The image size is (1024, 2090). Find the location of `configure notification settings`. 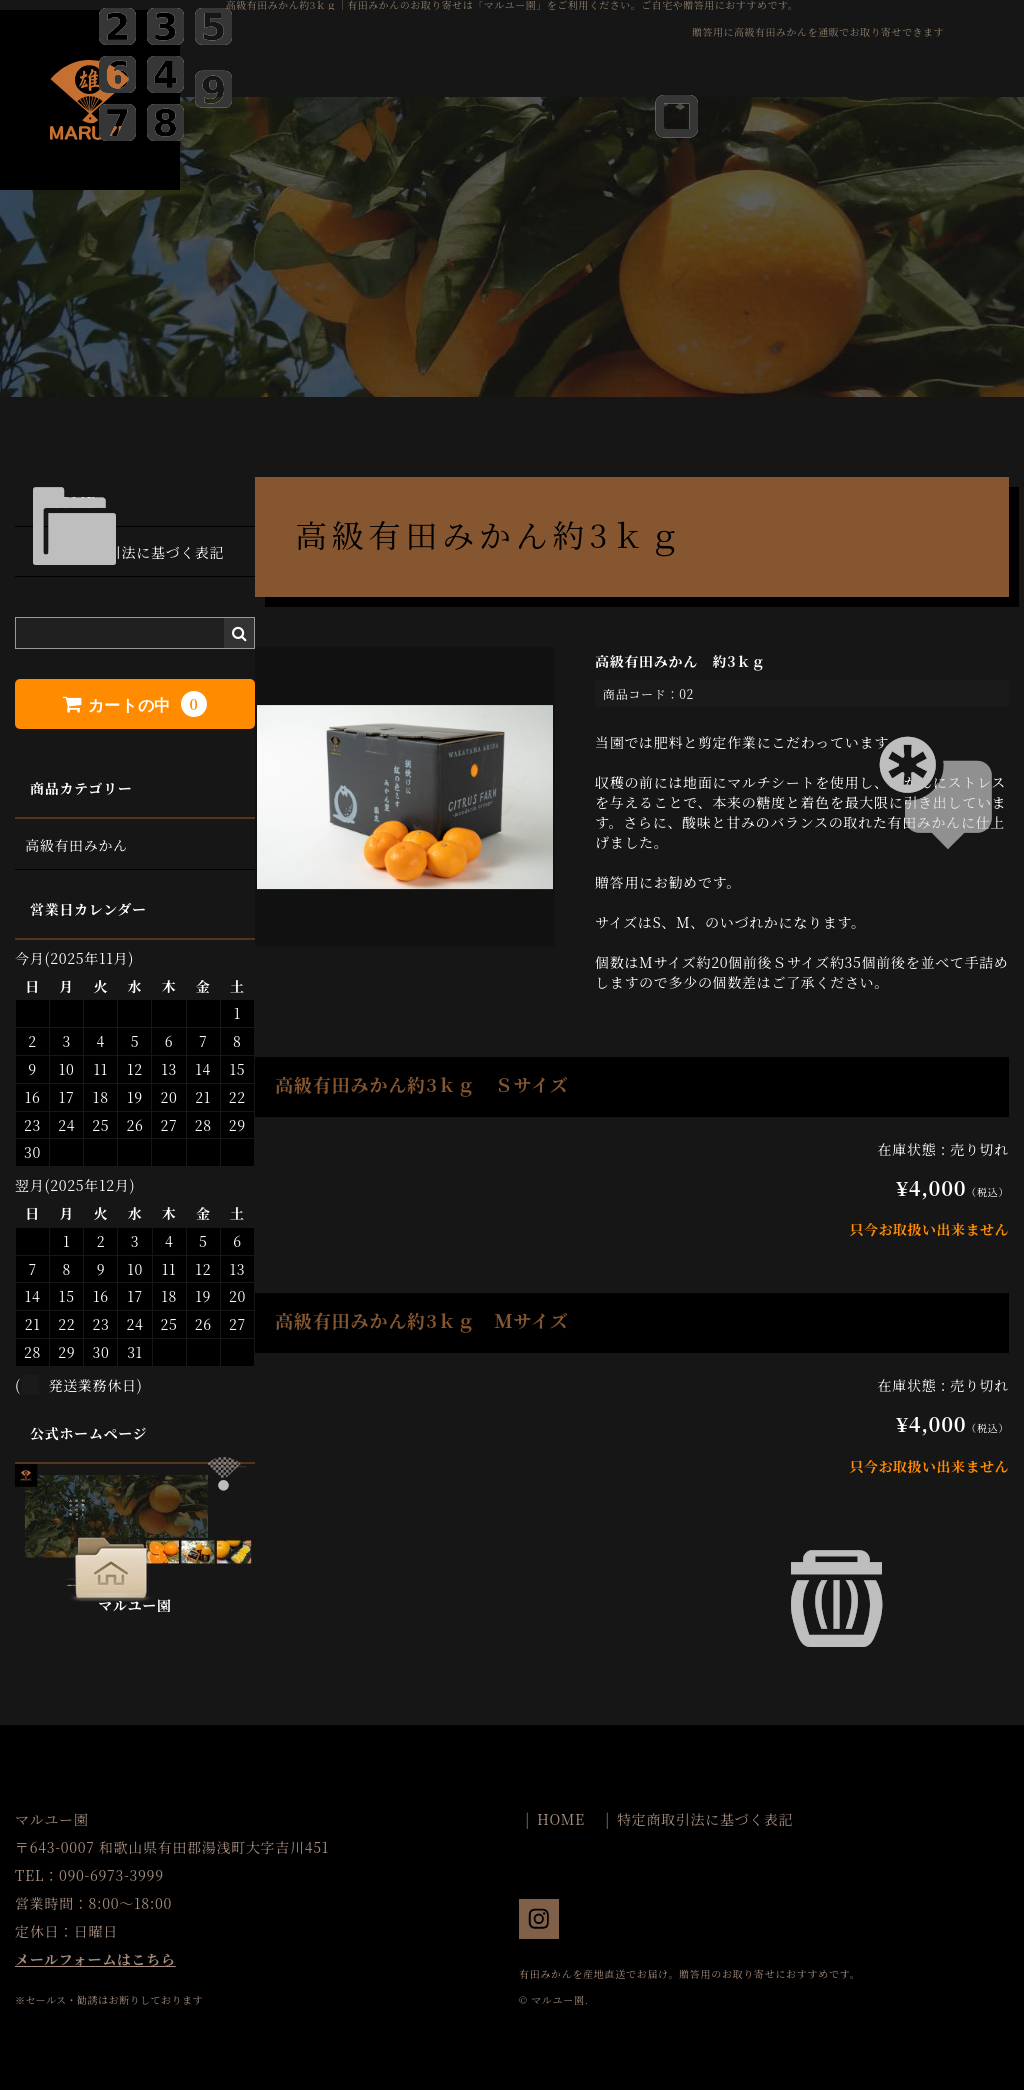

configure notification settings is located at coordinates (936, 793).